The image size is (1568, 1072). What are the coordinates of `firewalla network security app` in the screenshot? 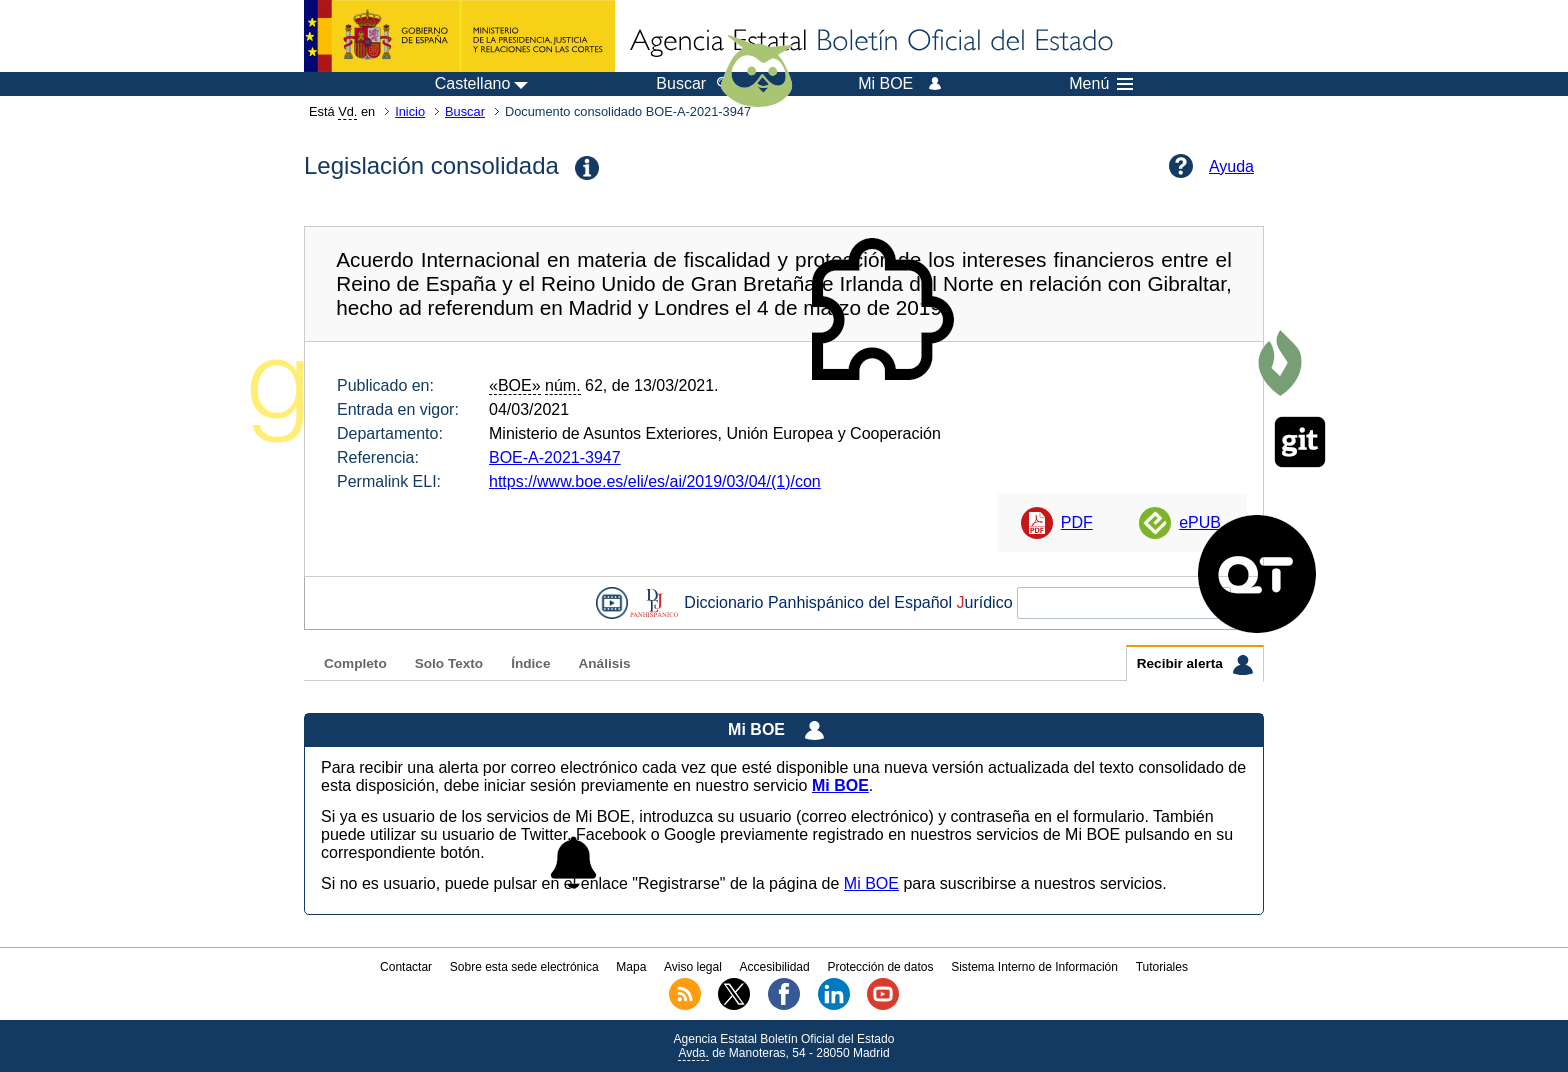 It's located at (1280, 363).